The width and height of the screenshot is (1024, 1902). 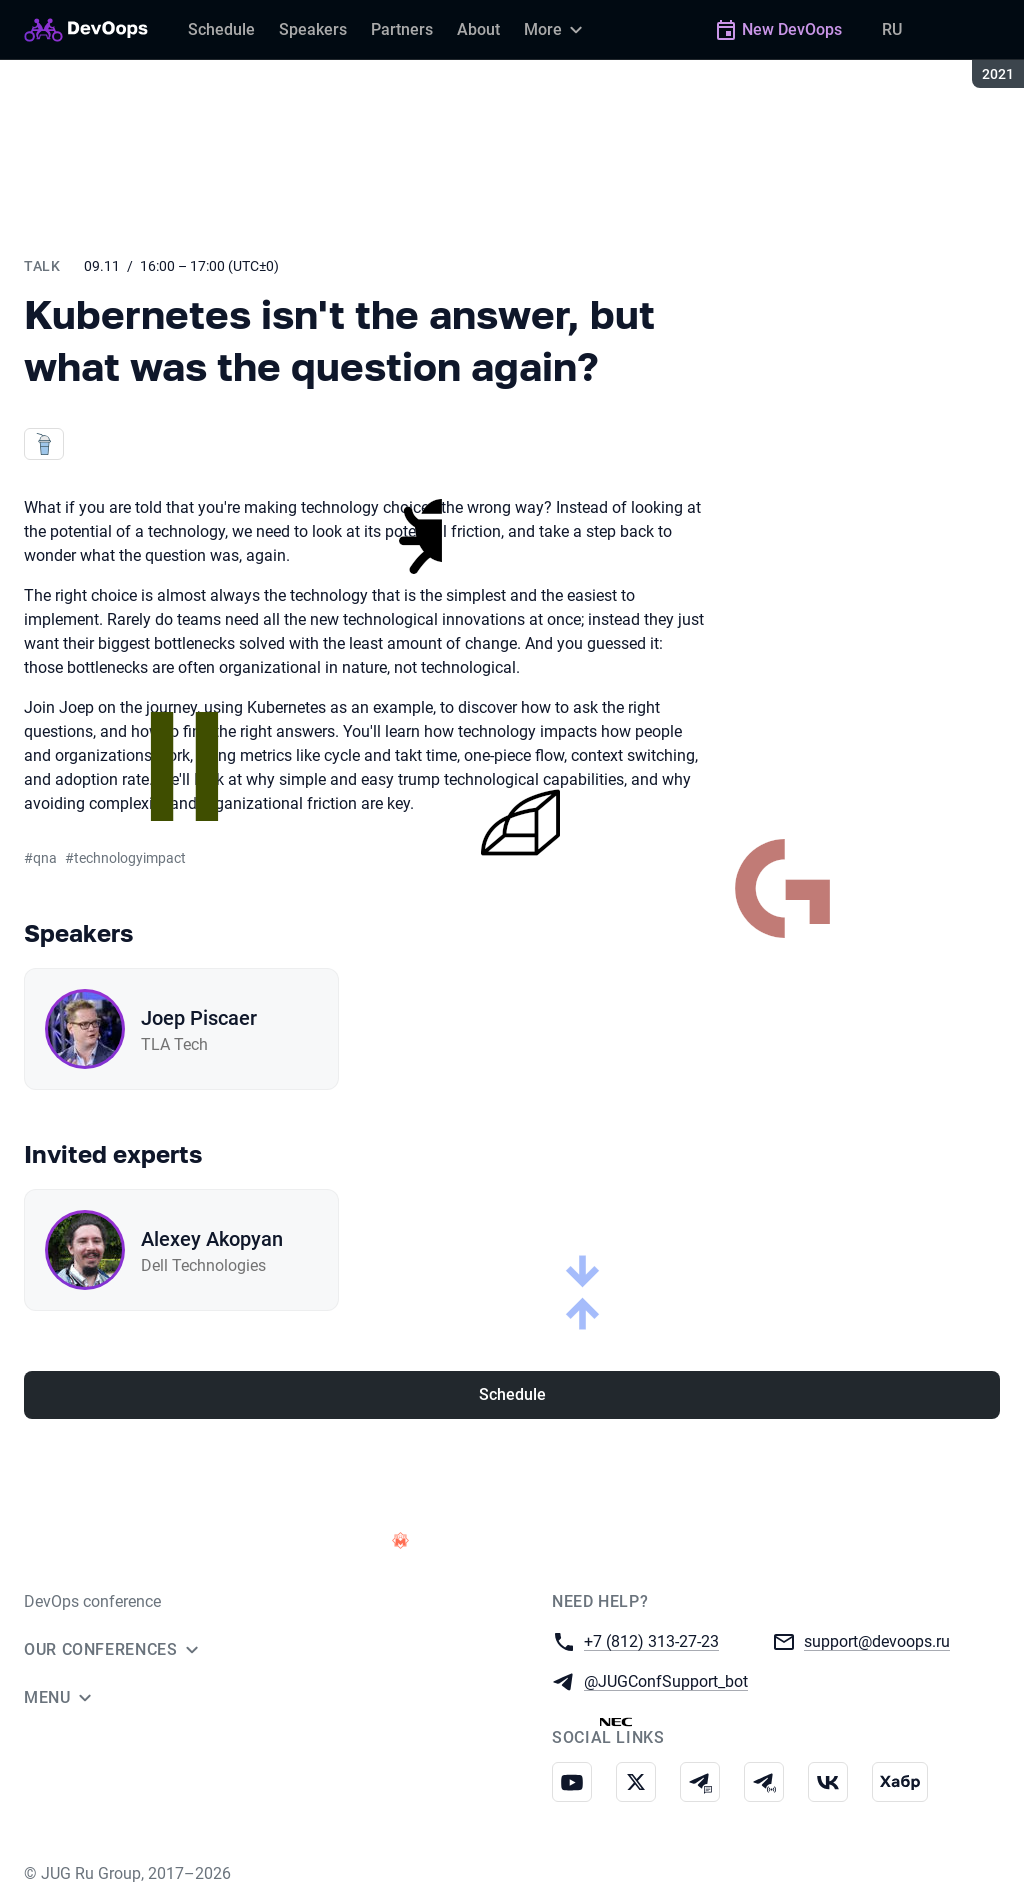 I want to click on open the ElevenLabs app, so click(x=184, y=766).